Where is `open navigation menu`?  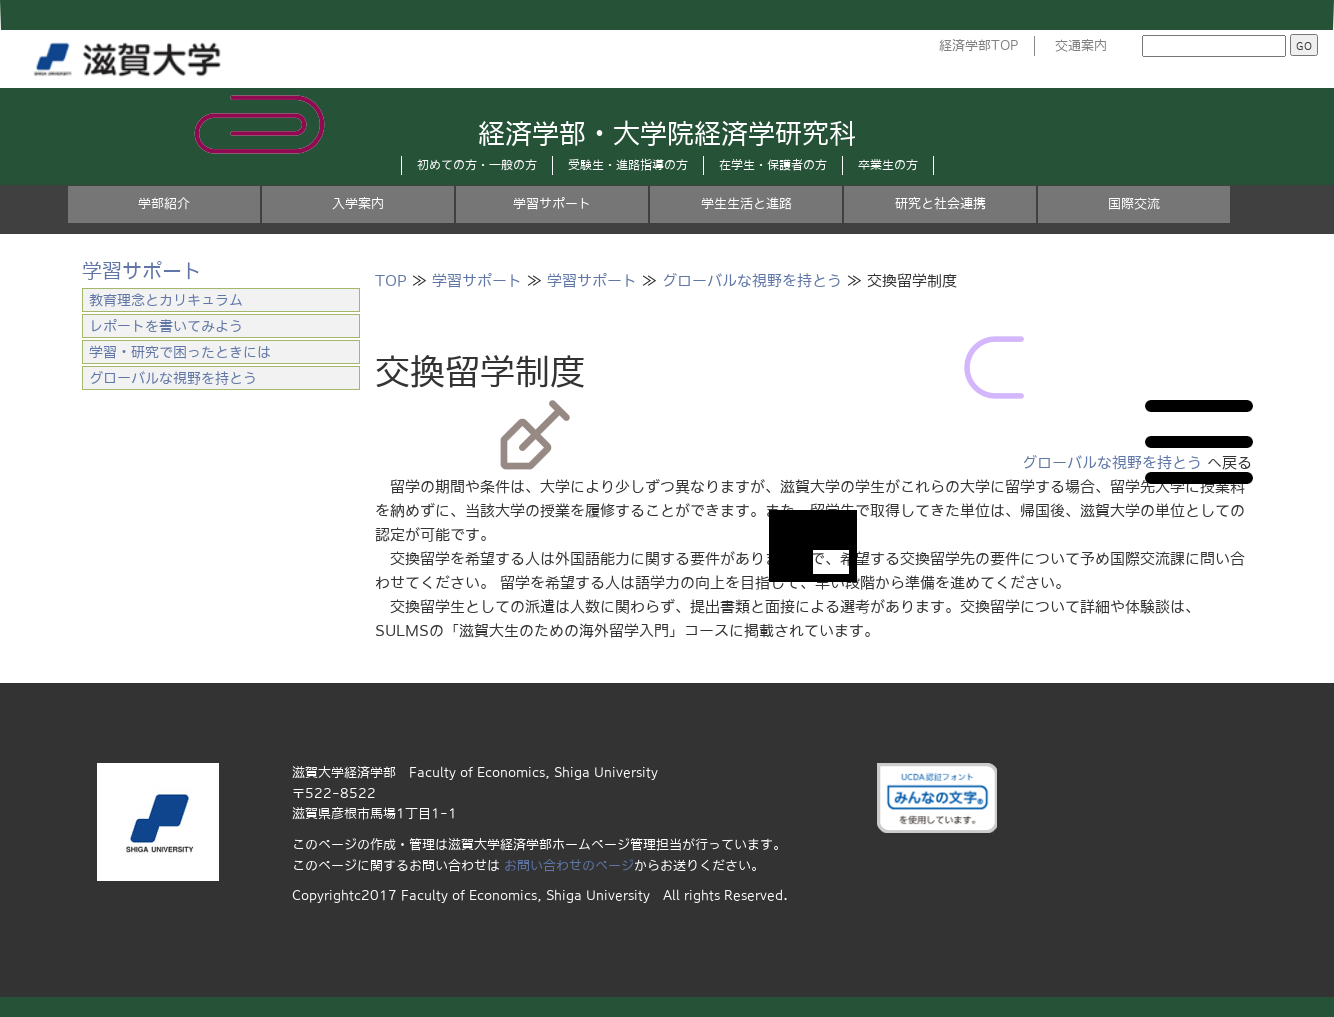 open navigation menu is located at coordinates (1199, 442).